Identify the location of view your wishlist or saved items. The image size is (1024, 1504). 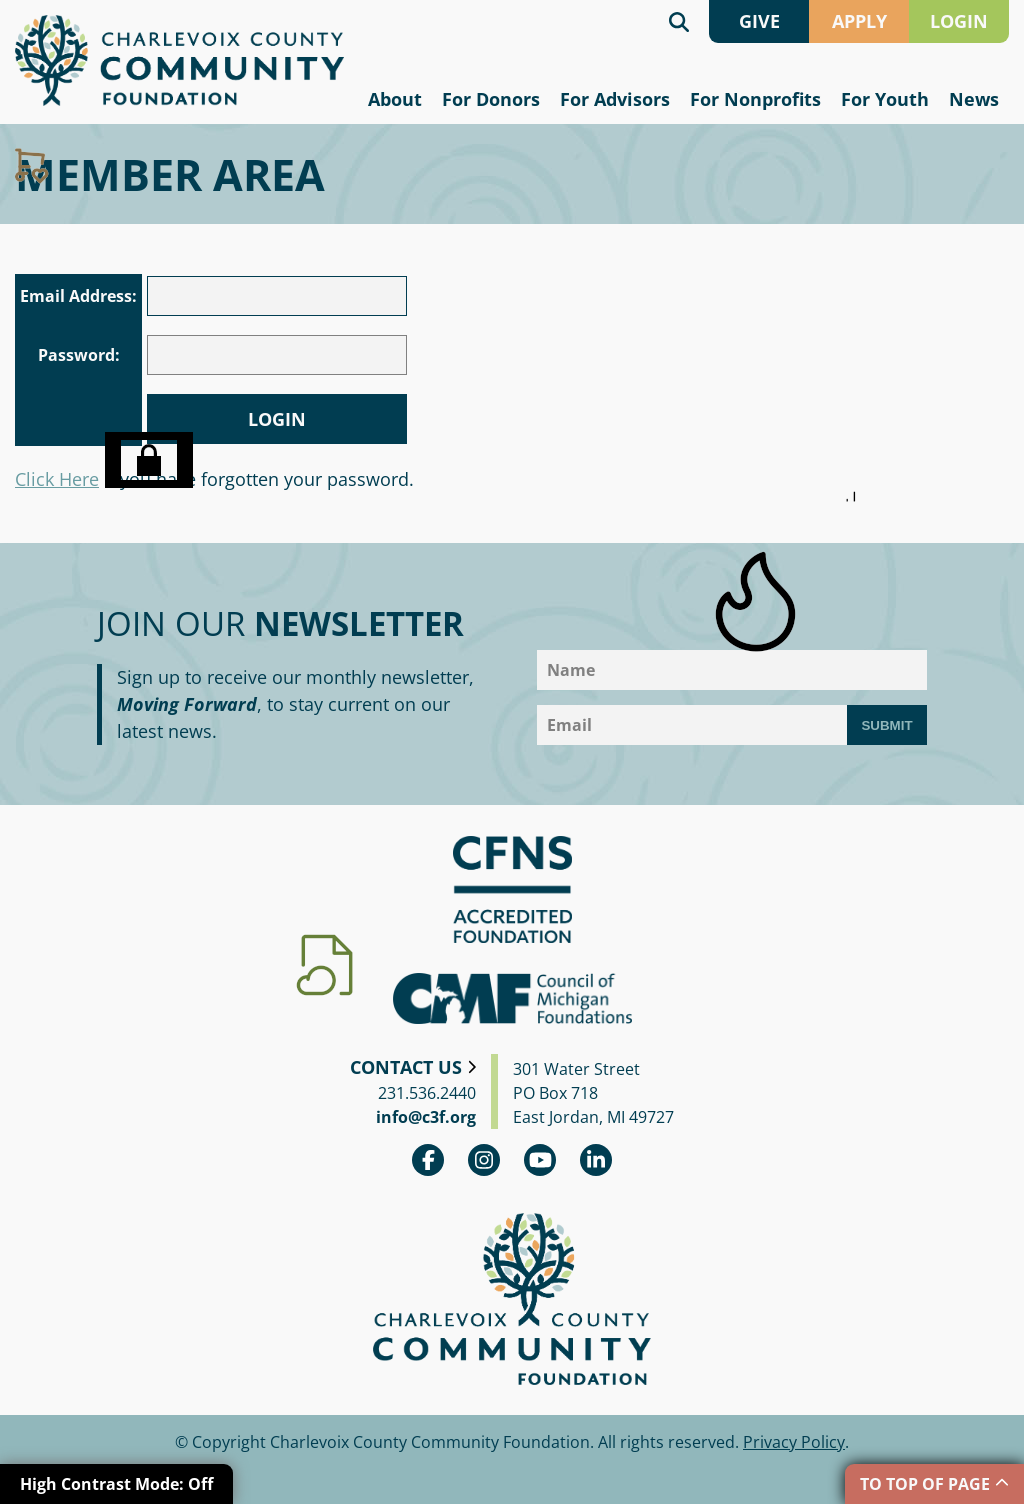
(30, 165).